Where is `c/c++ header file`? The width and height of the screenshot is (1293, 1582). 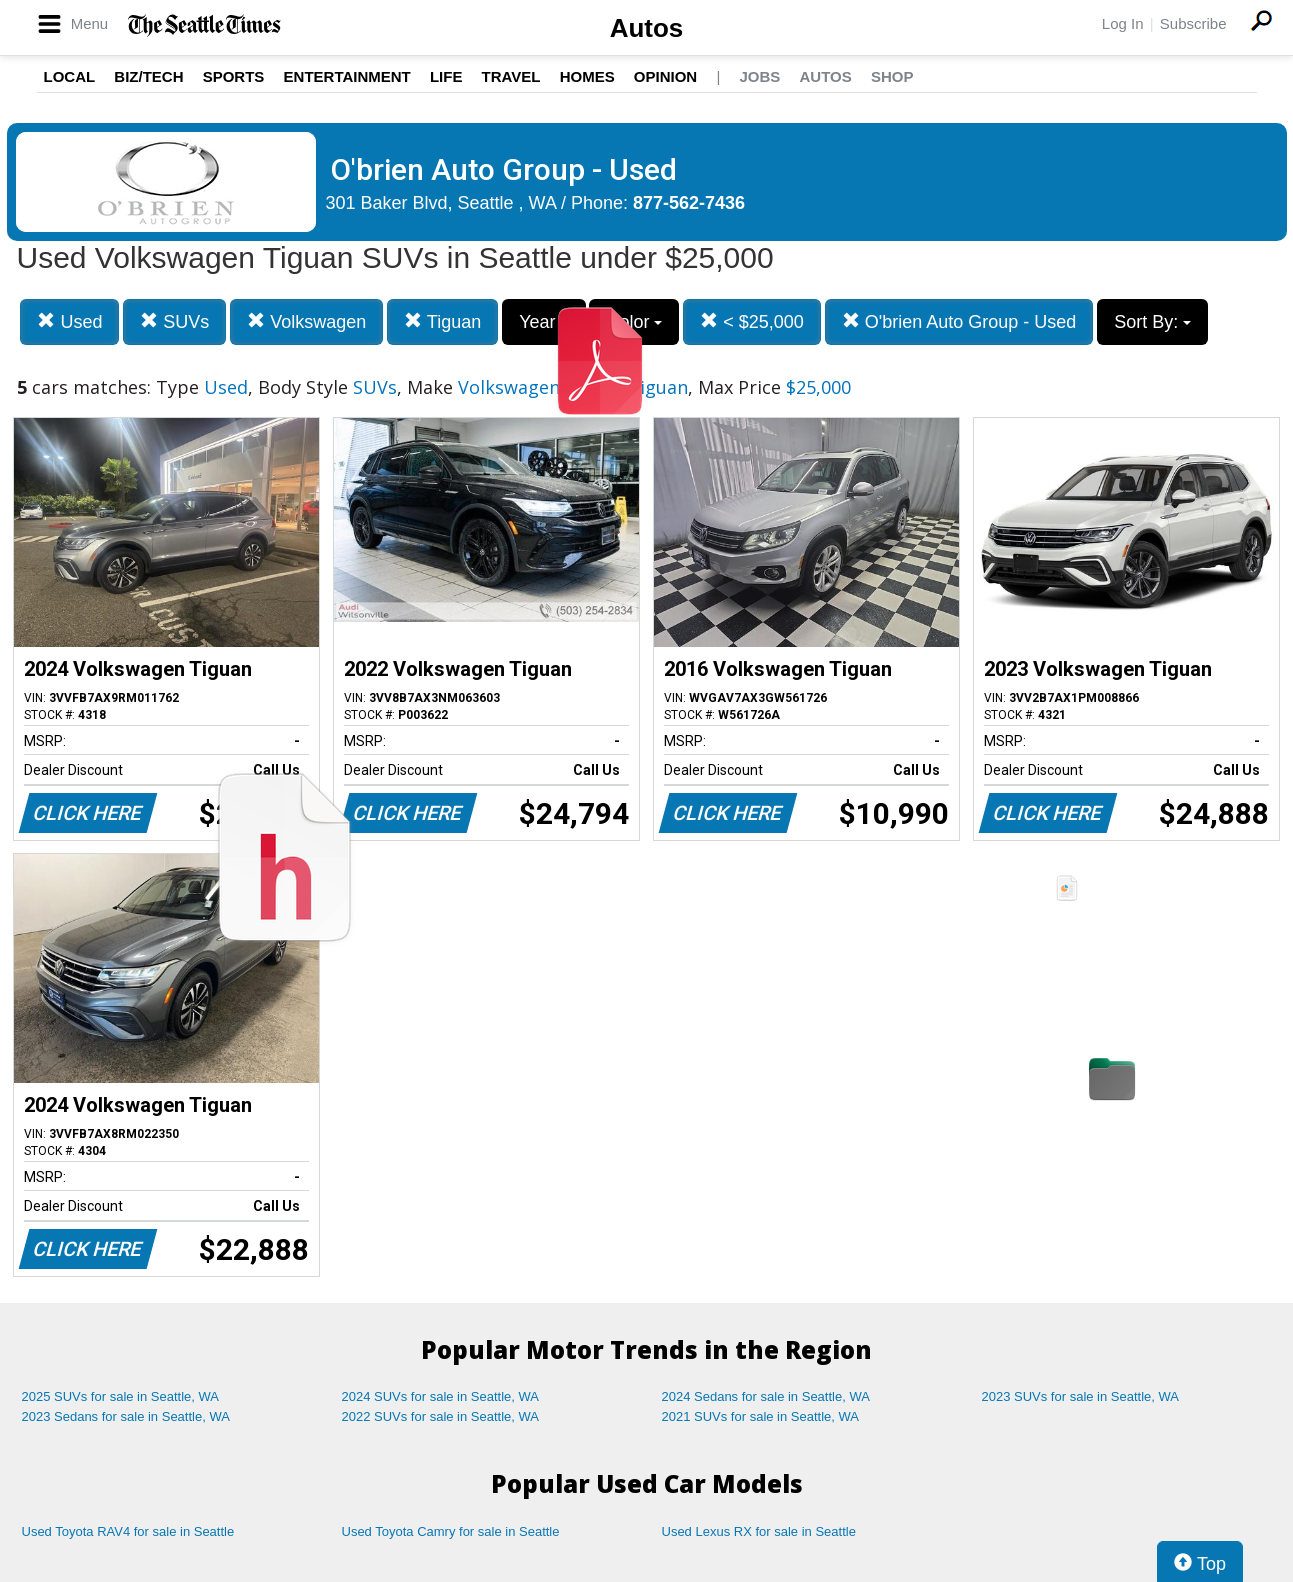 c/c++ header file is located at coordinates (284, 857).